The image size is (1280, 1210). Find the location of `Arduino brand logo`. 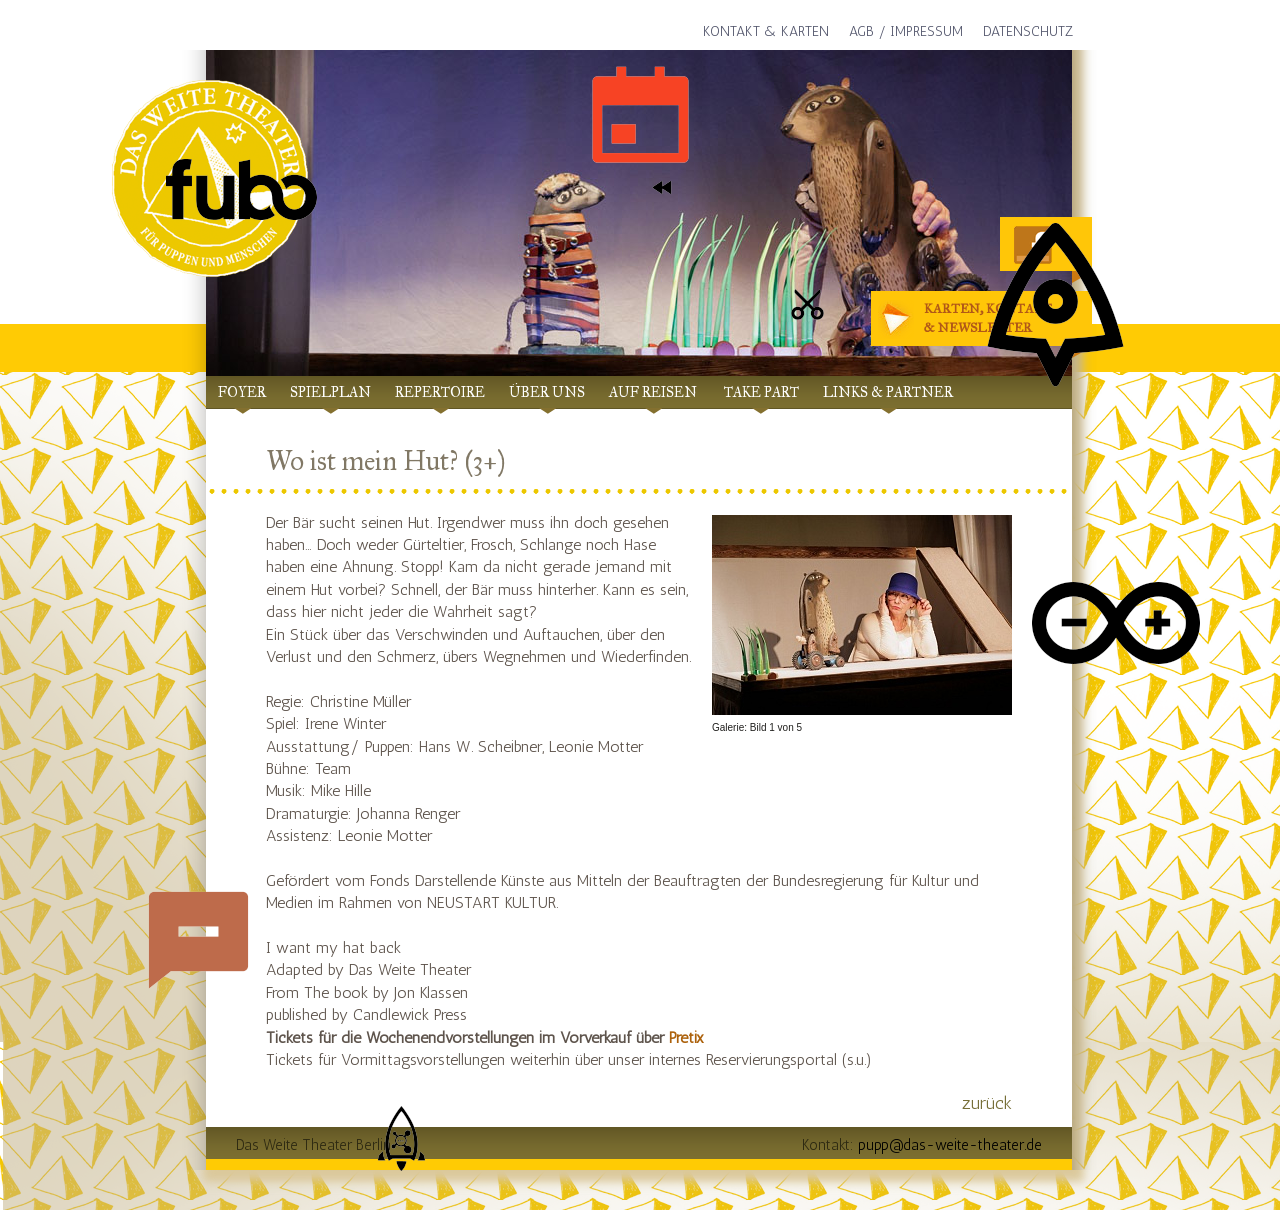

Arduino brand logo is located at coordinates (1116, 623).